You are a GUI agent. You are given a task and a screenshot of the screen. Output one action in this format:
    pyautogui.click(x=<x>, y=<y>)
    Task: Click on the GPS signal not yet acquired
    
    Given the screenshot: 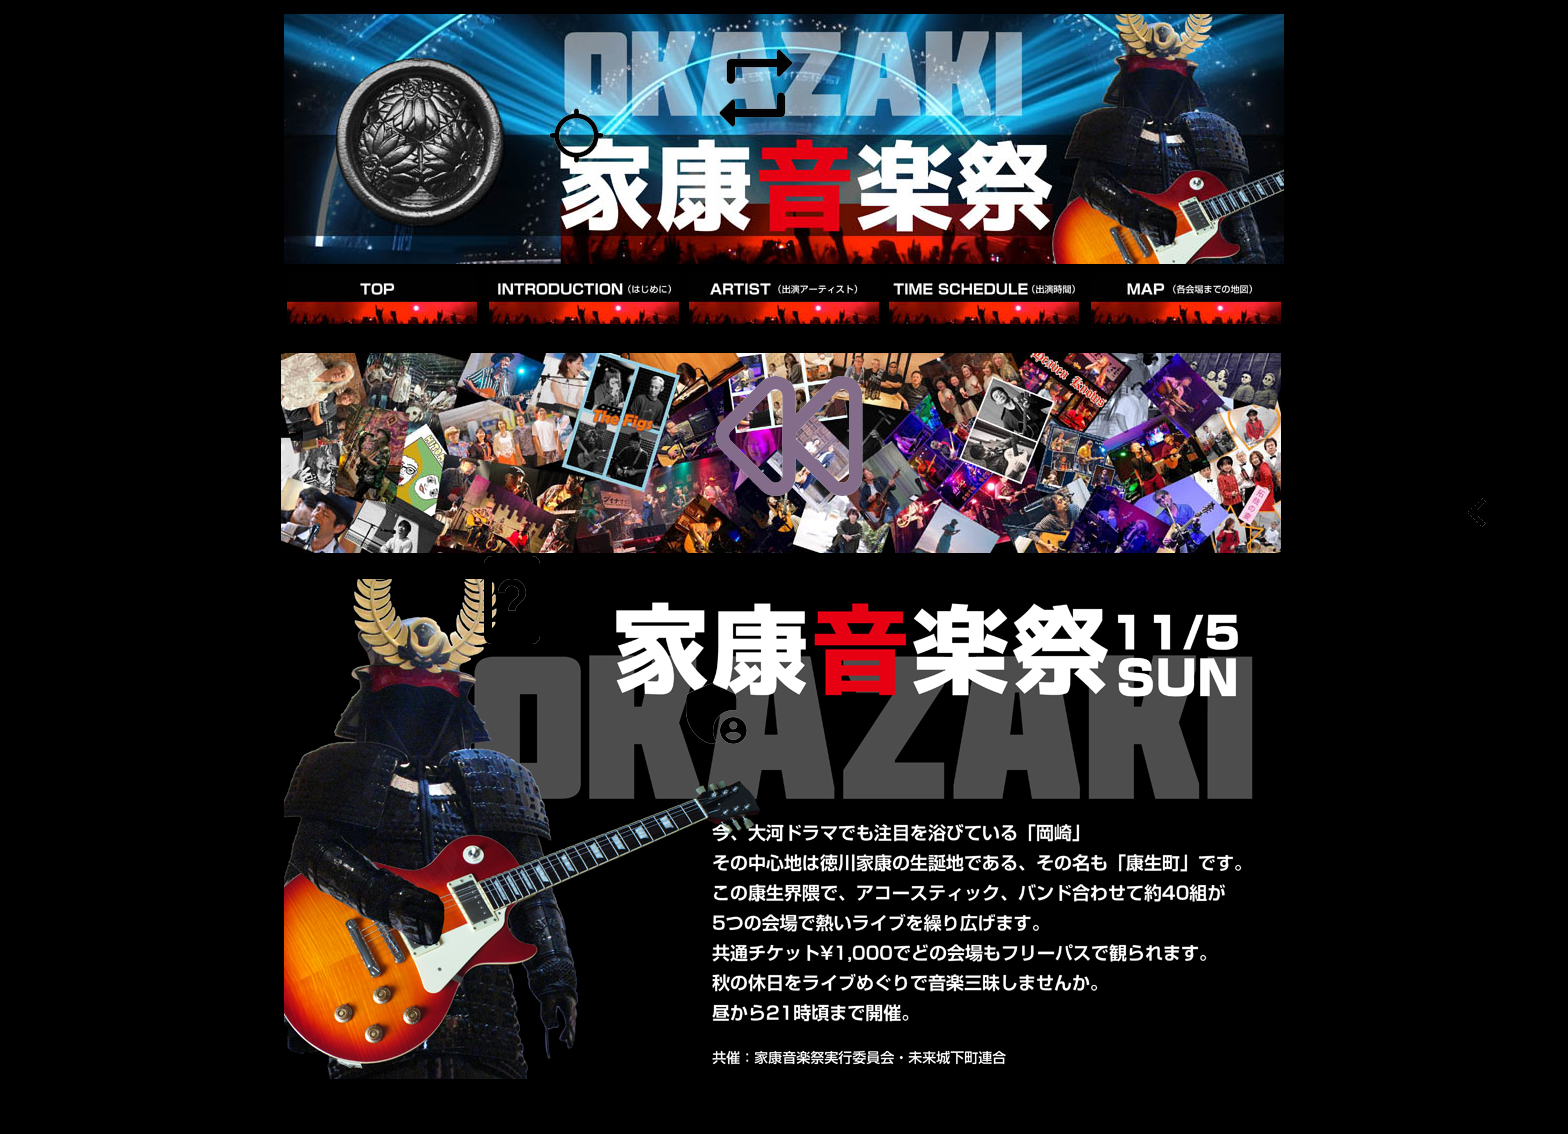 What is the action you would take?
    pyautogui.click(x=576, y=135)
    